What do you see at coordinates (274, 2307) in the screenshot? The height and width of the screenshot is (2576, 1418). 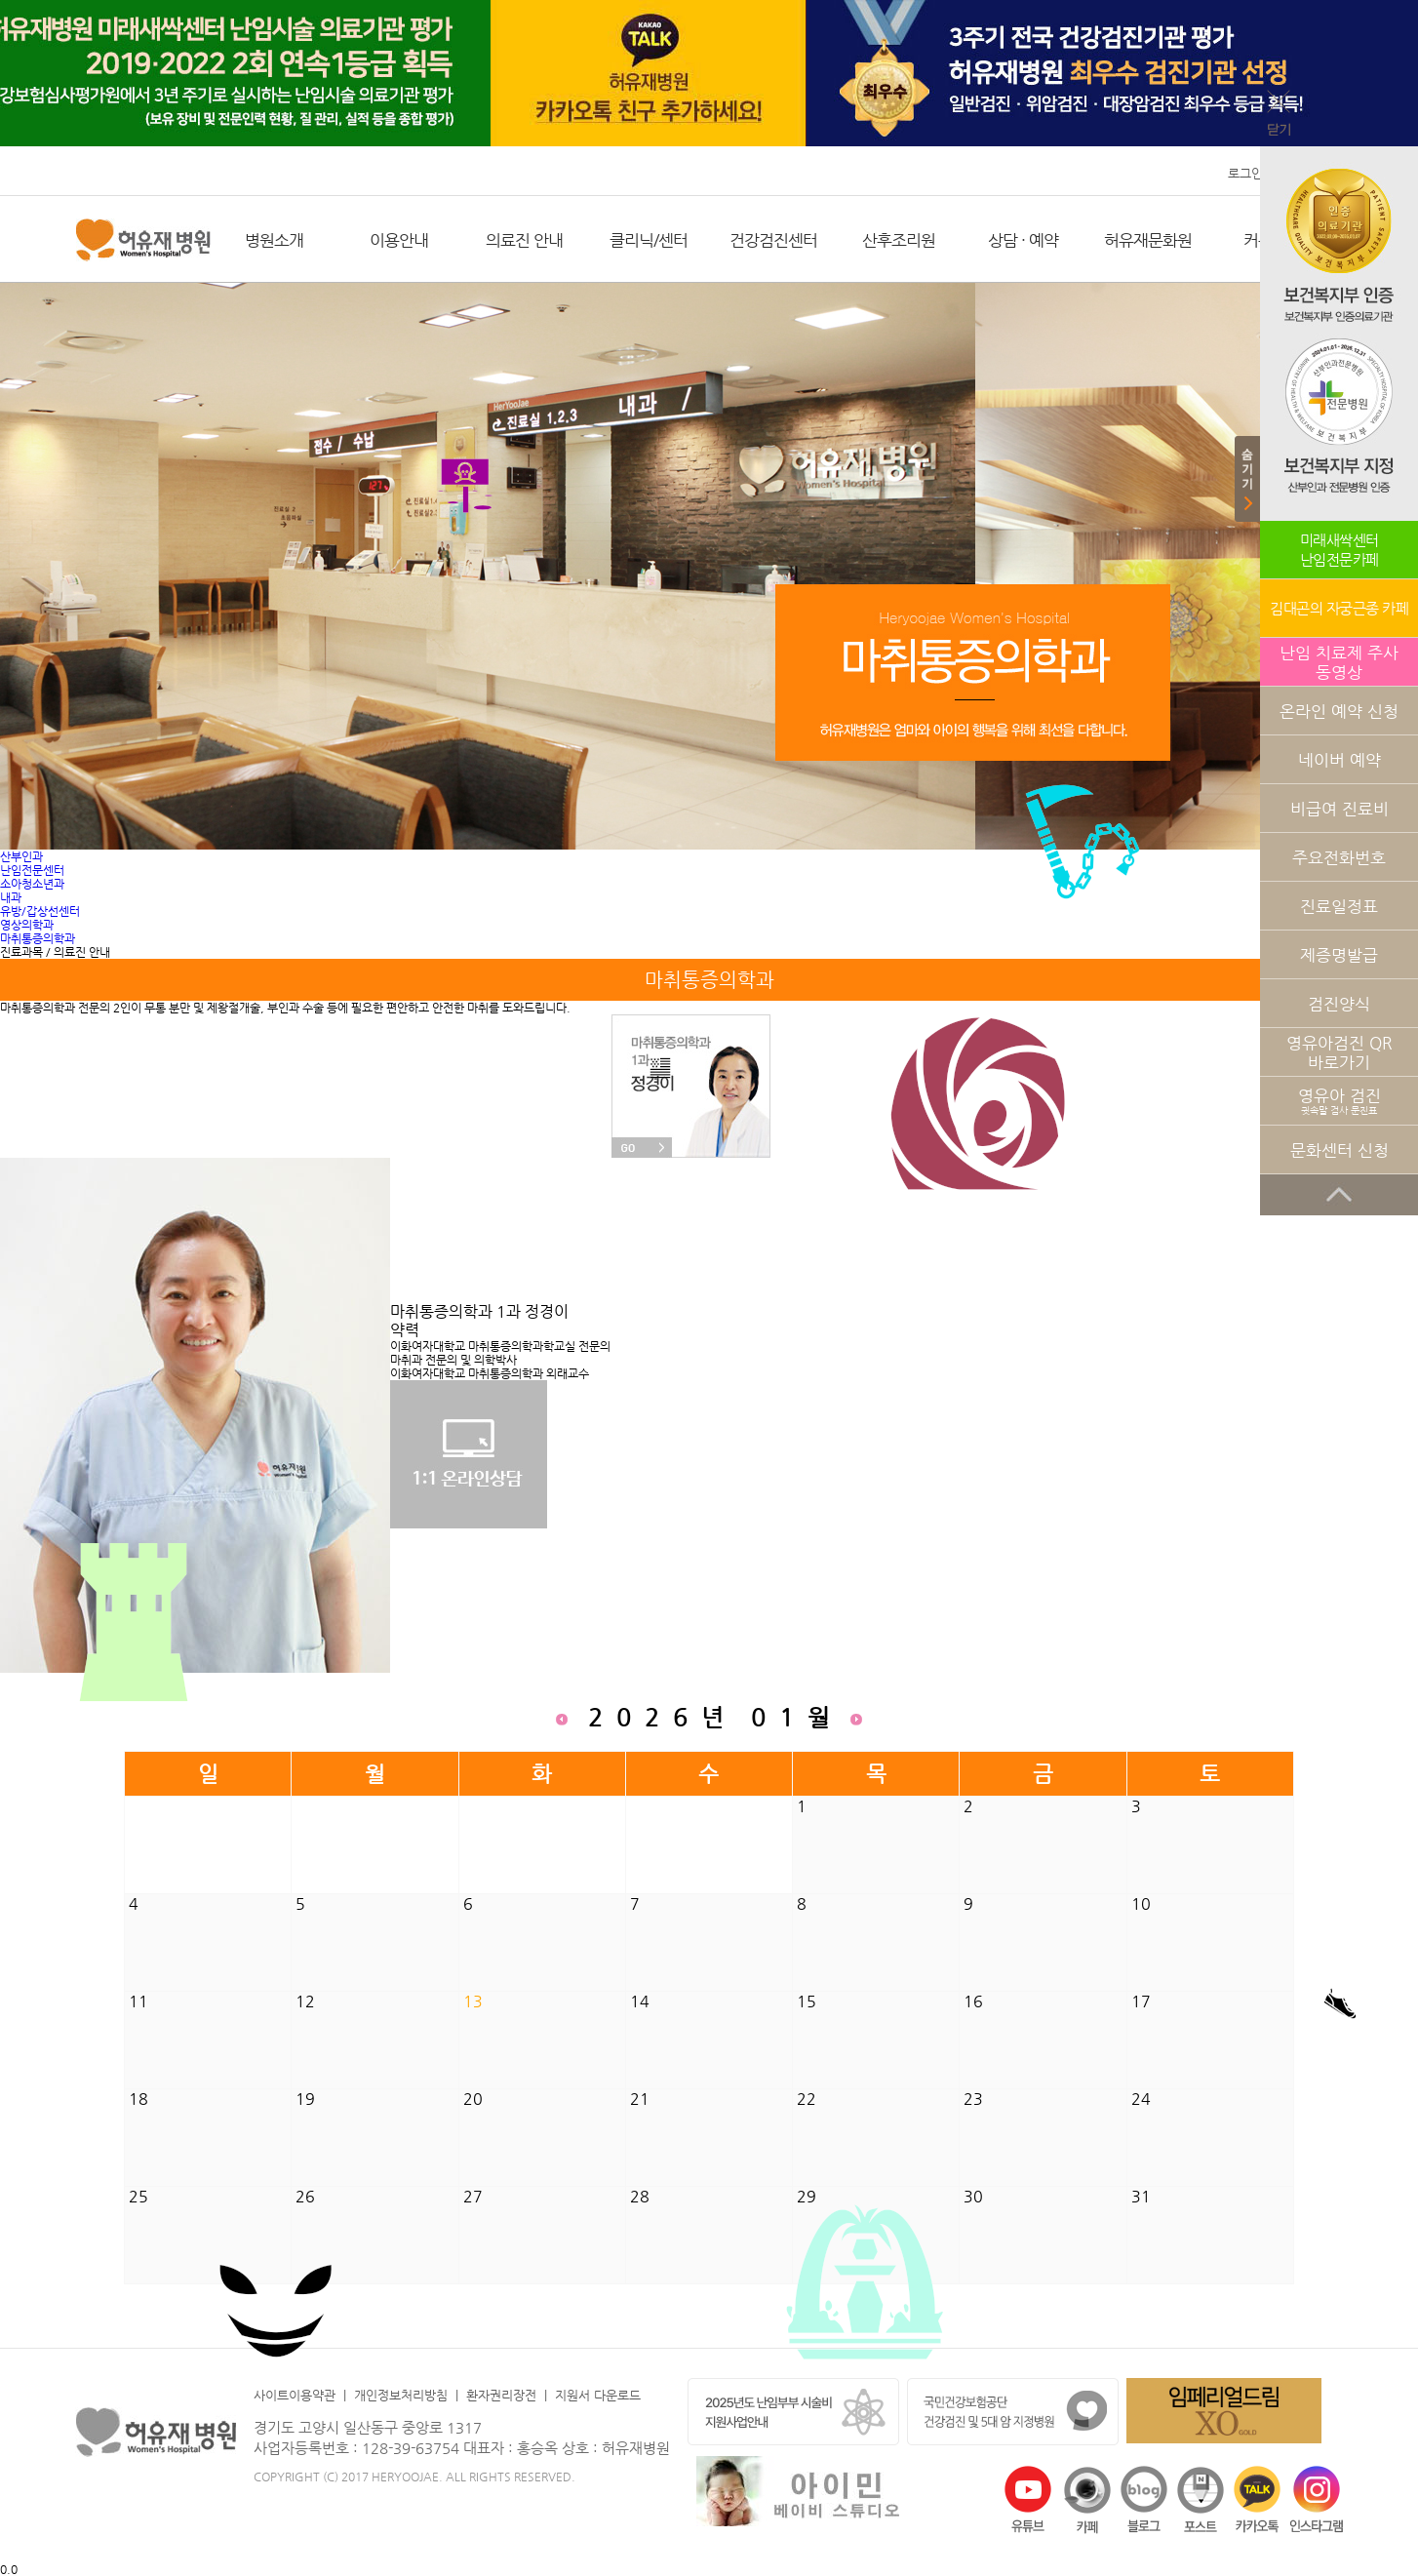 I see `indicates a mischievous or cunning character trait` at bounding box center [274, 2307].